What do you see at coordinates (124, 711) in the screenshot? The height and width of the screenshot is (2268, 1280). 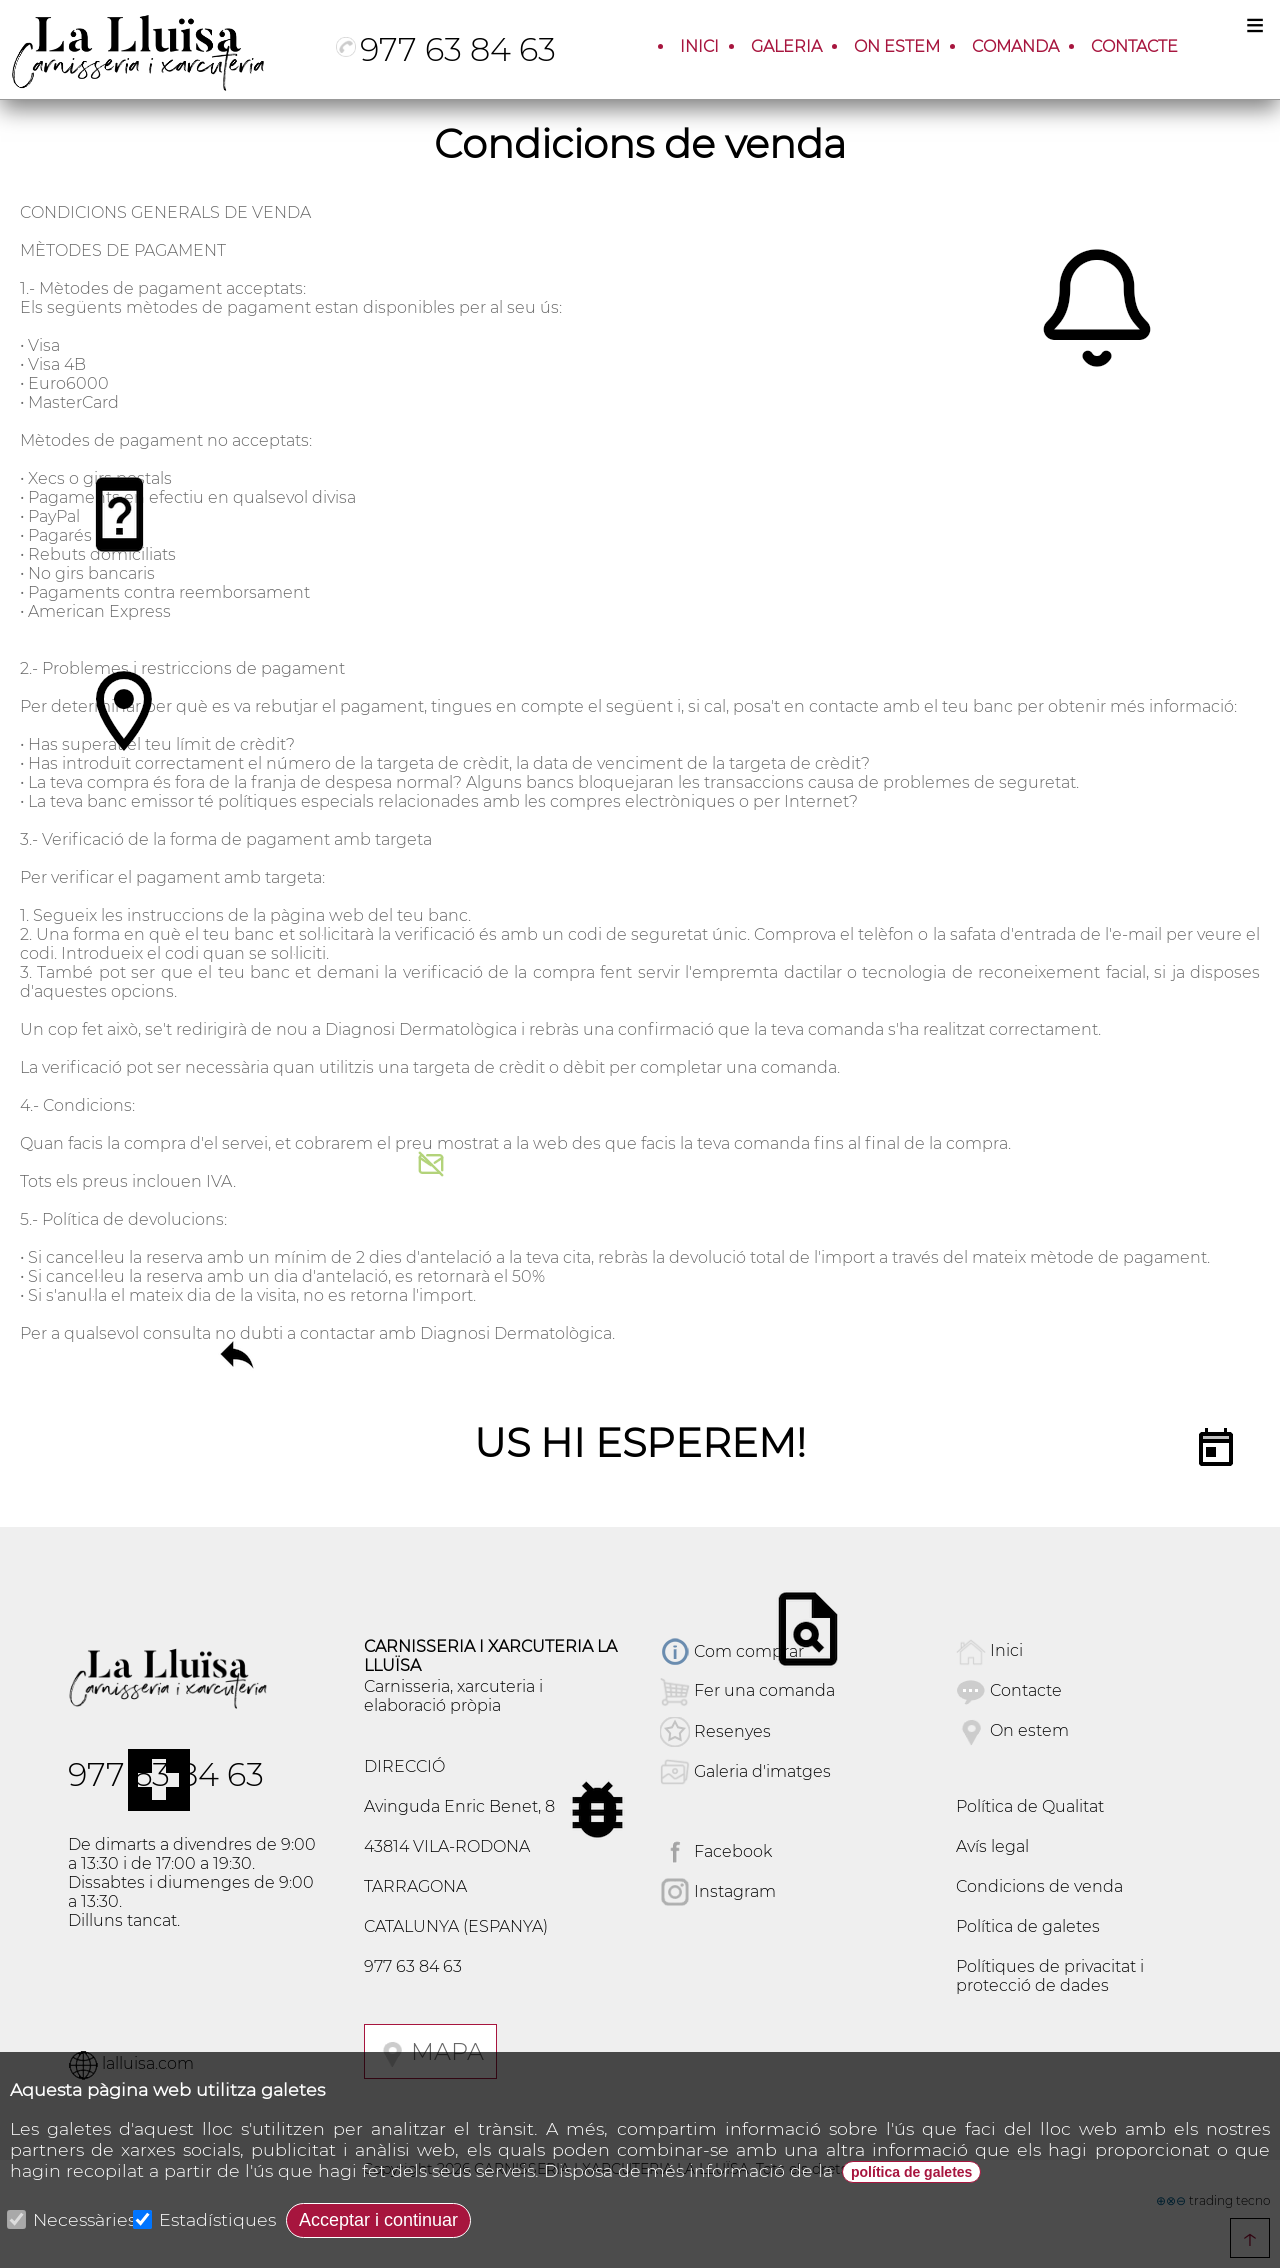 I see `view current location on map` at bounding box center [124, 711].